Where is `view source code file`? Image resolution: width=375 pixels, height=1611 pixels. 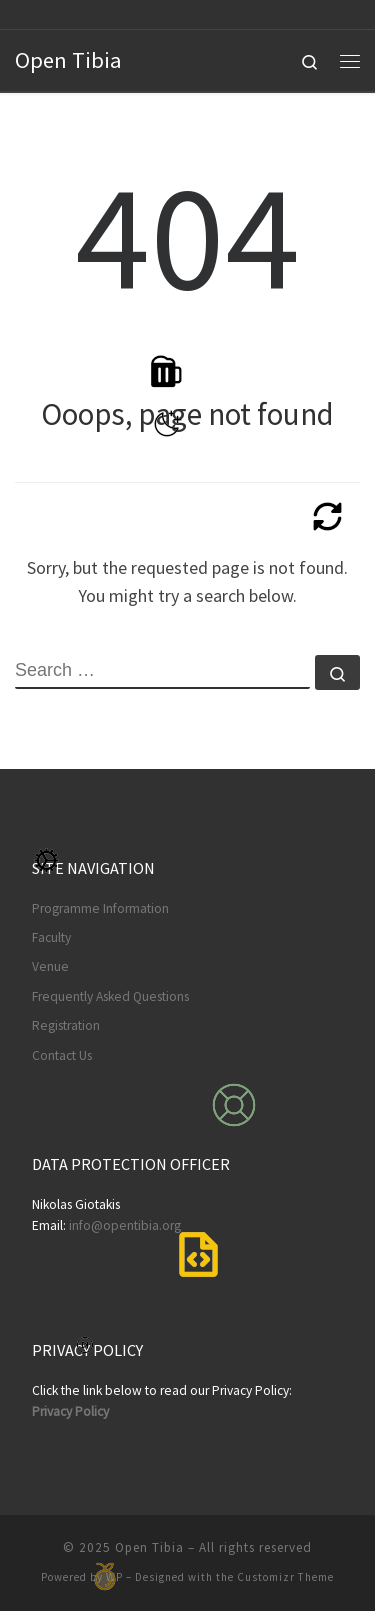
view source code file is located at coordinates (198, 1254).